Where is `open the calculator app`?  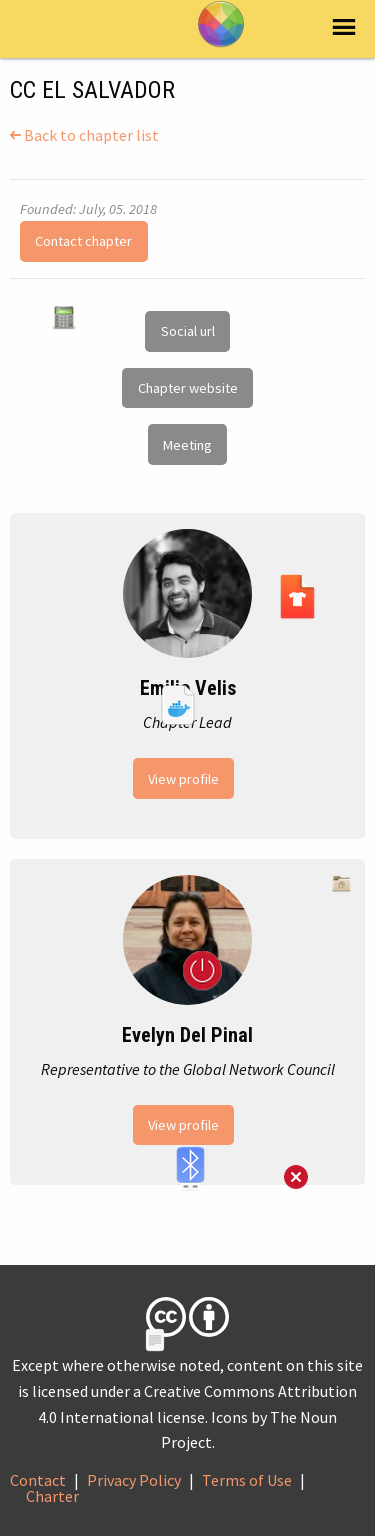 open the calculator app is located at coordinates (64, 318).